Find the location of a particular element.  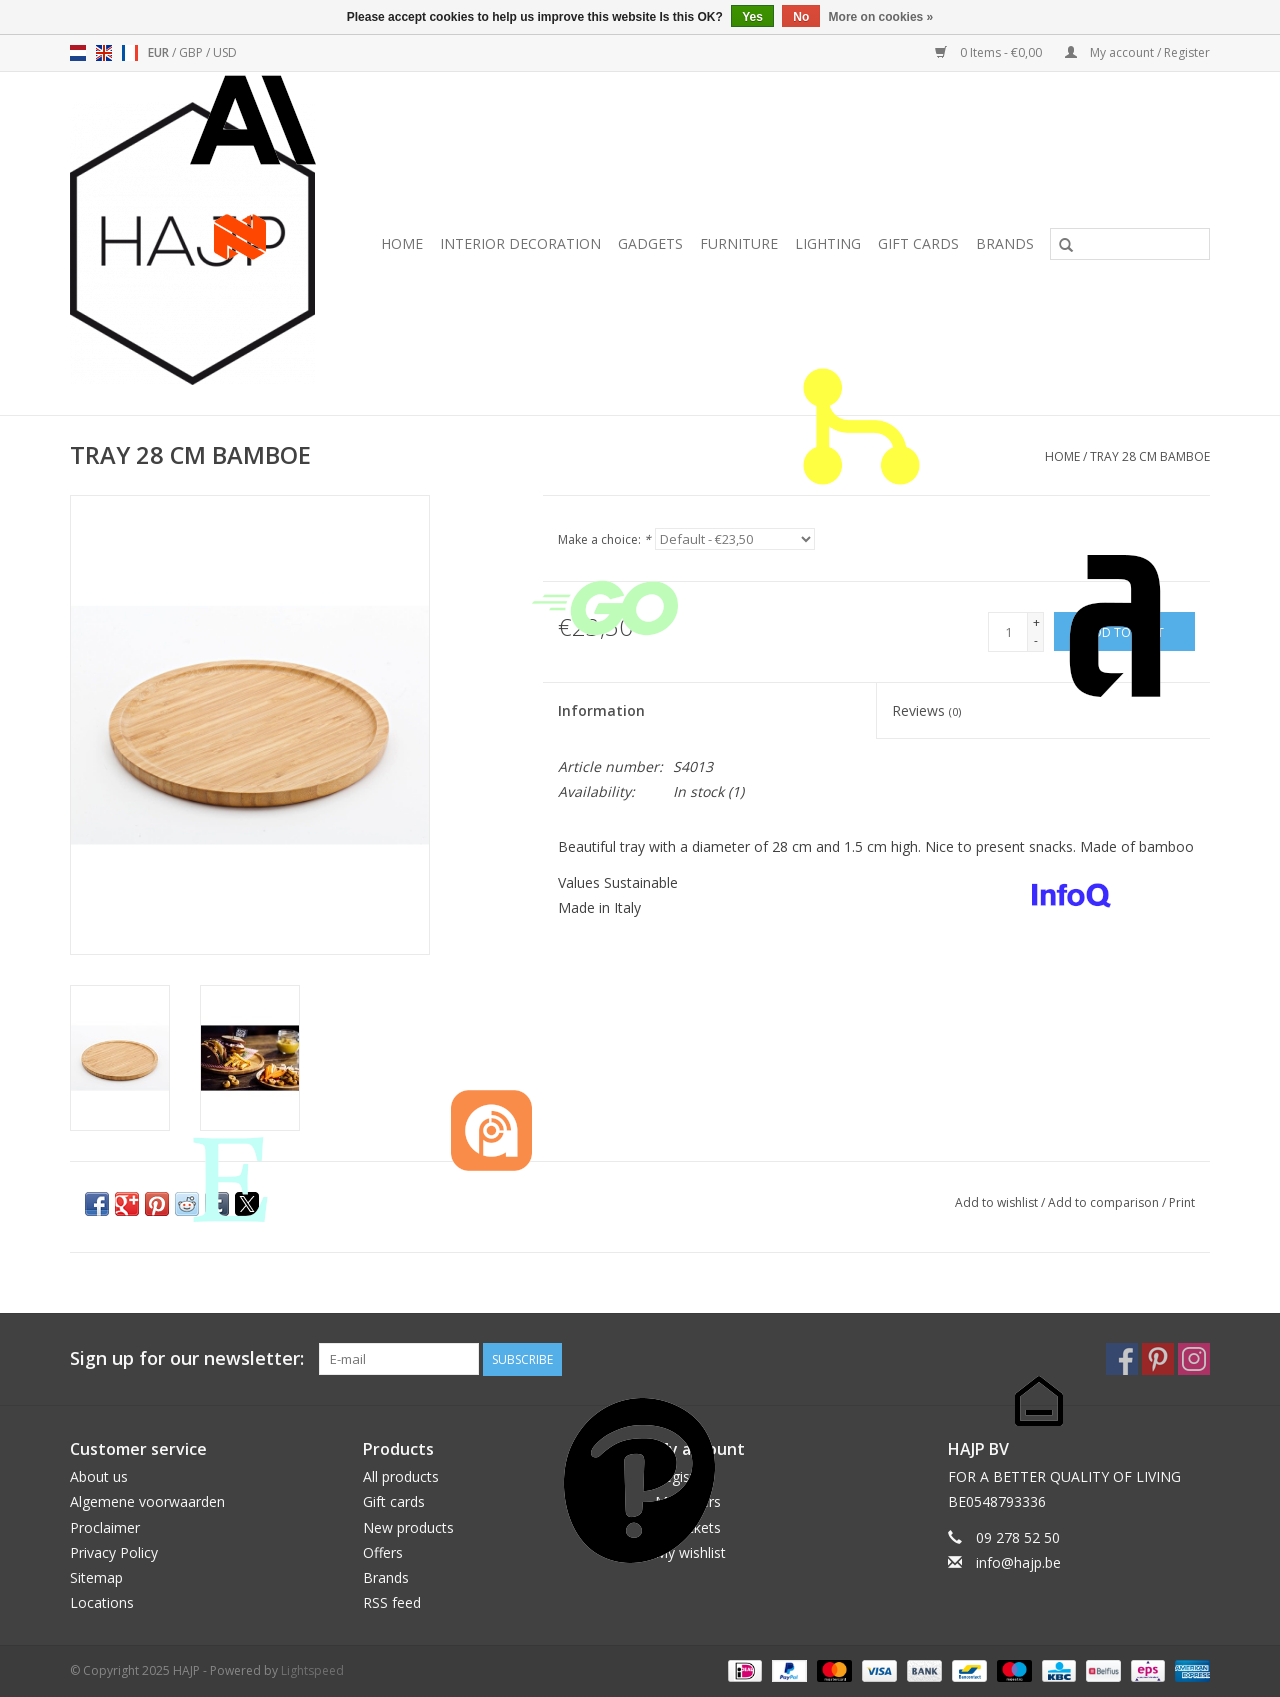

merge branches in a git repository is located at coordinates (861, 426).